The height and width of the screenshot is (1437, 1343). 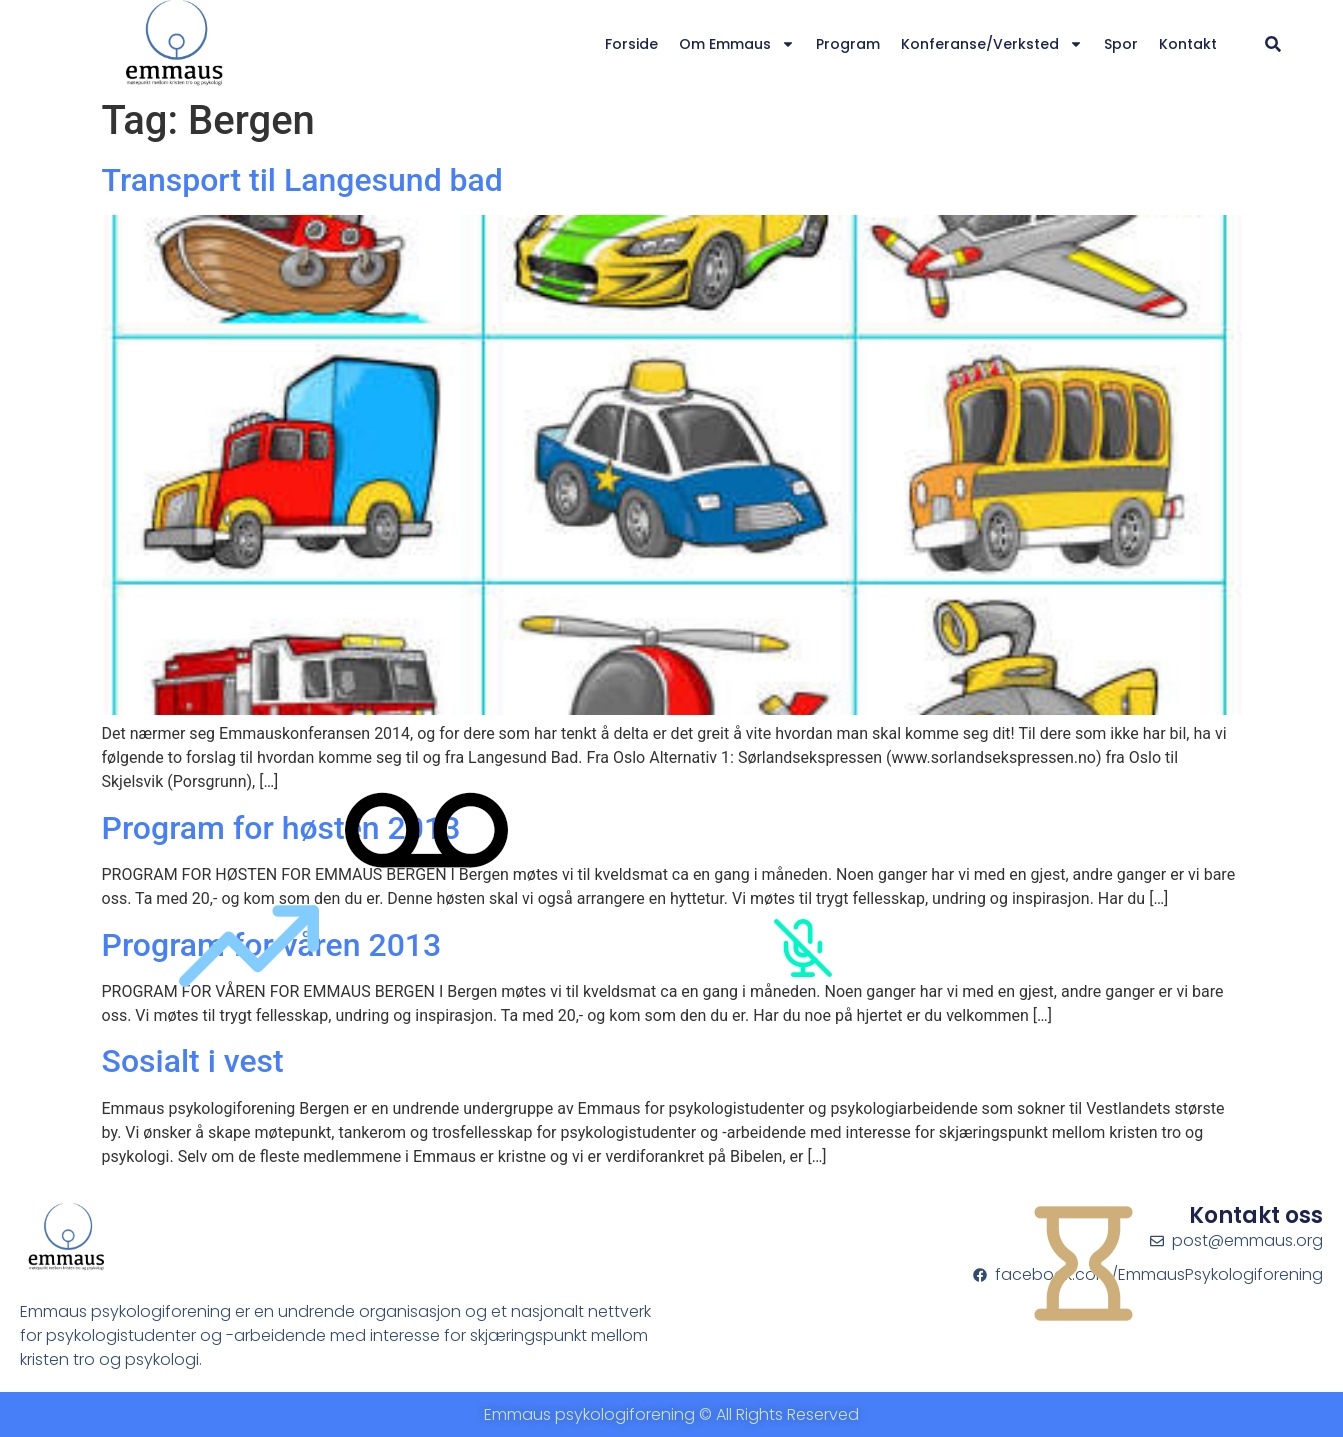 What do you see at coordinates (249, 946) in the screenshot?
I see `view trending or popular content` at bounding box center [249, 946].